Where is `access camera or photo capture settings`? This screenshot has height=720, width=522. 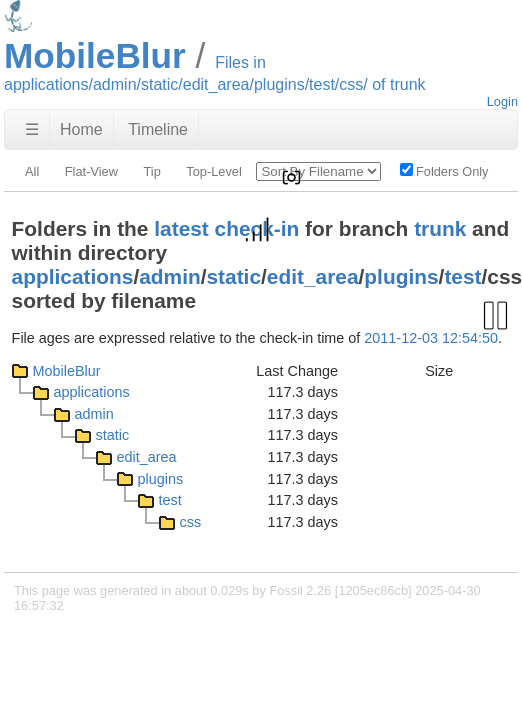 access camera or photo capture settings is located at coordinates (291, 177).